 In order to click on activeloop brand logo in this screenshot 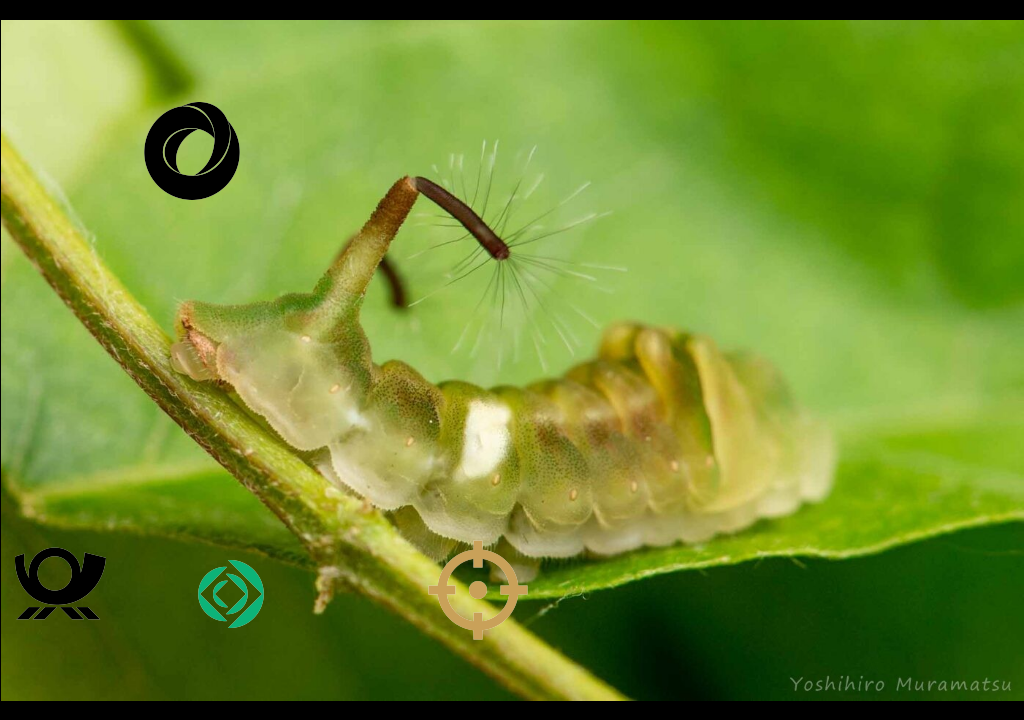, I will do `click(192, 151)`.